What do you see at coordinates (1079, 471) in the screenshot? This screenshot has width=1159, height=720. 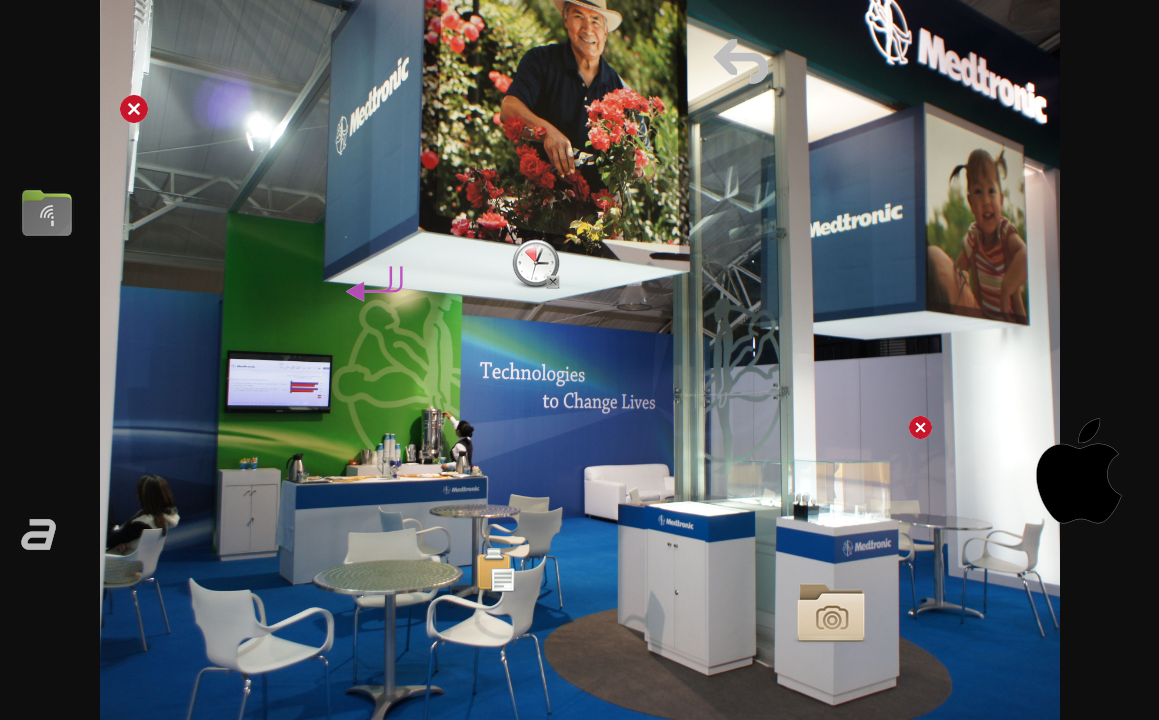 I see `apple internal system component` at bounding box center [1079, 471].